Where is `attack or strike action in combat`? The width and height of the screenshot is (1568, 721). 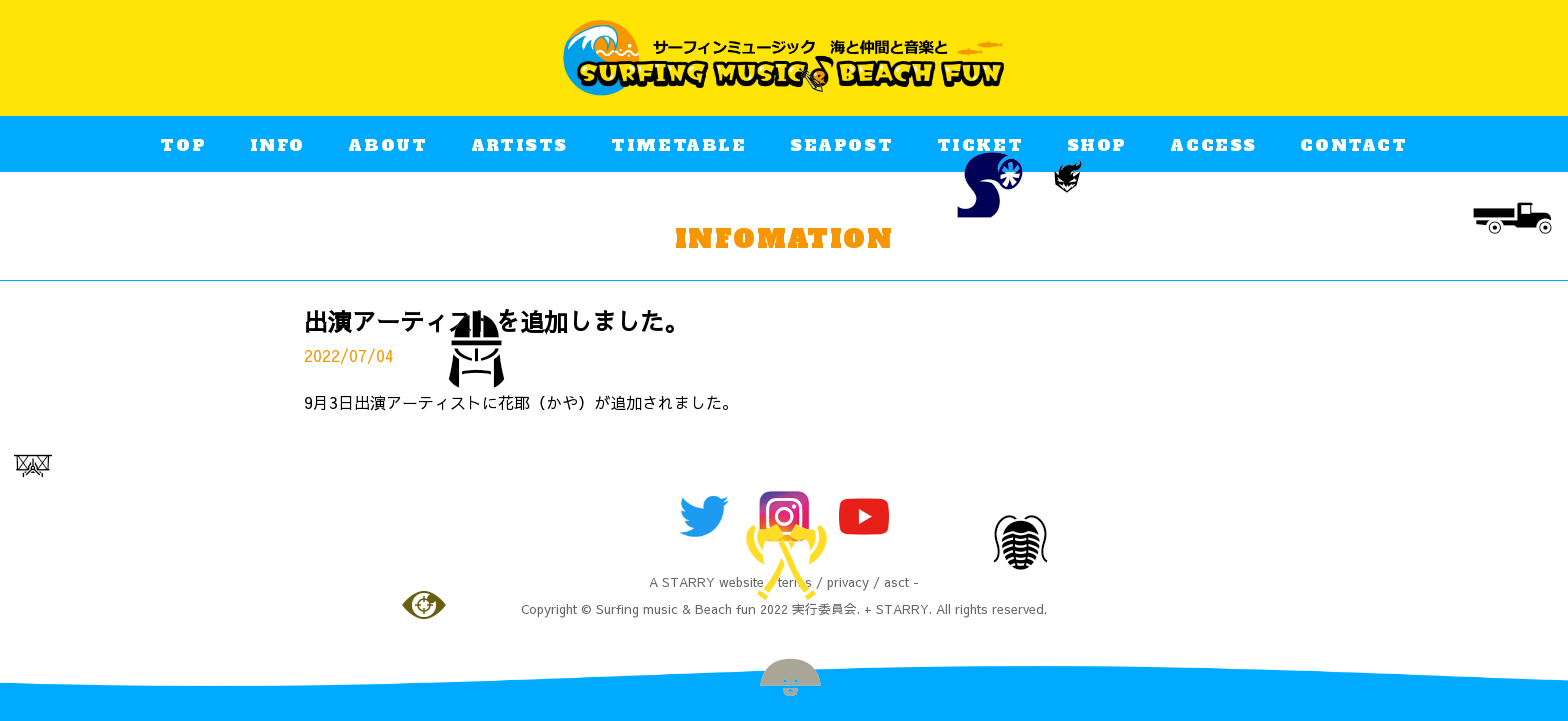
attack or strike action in combat is located at coordinates (811, 80).